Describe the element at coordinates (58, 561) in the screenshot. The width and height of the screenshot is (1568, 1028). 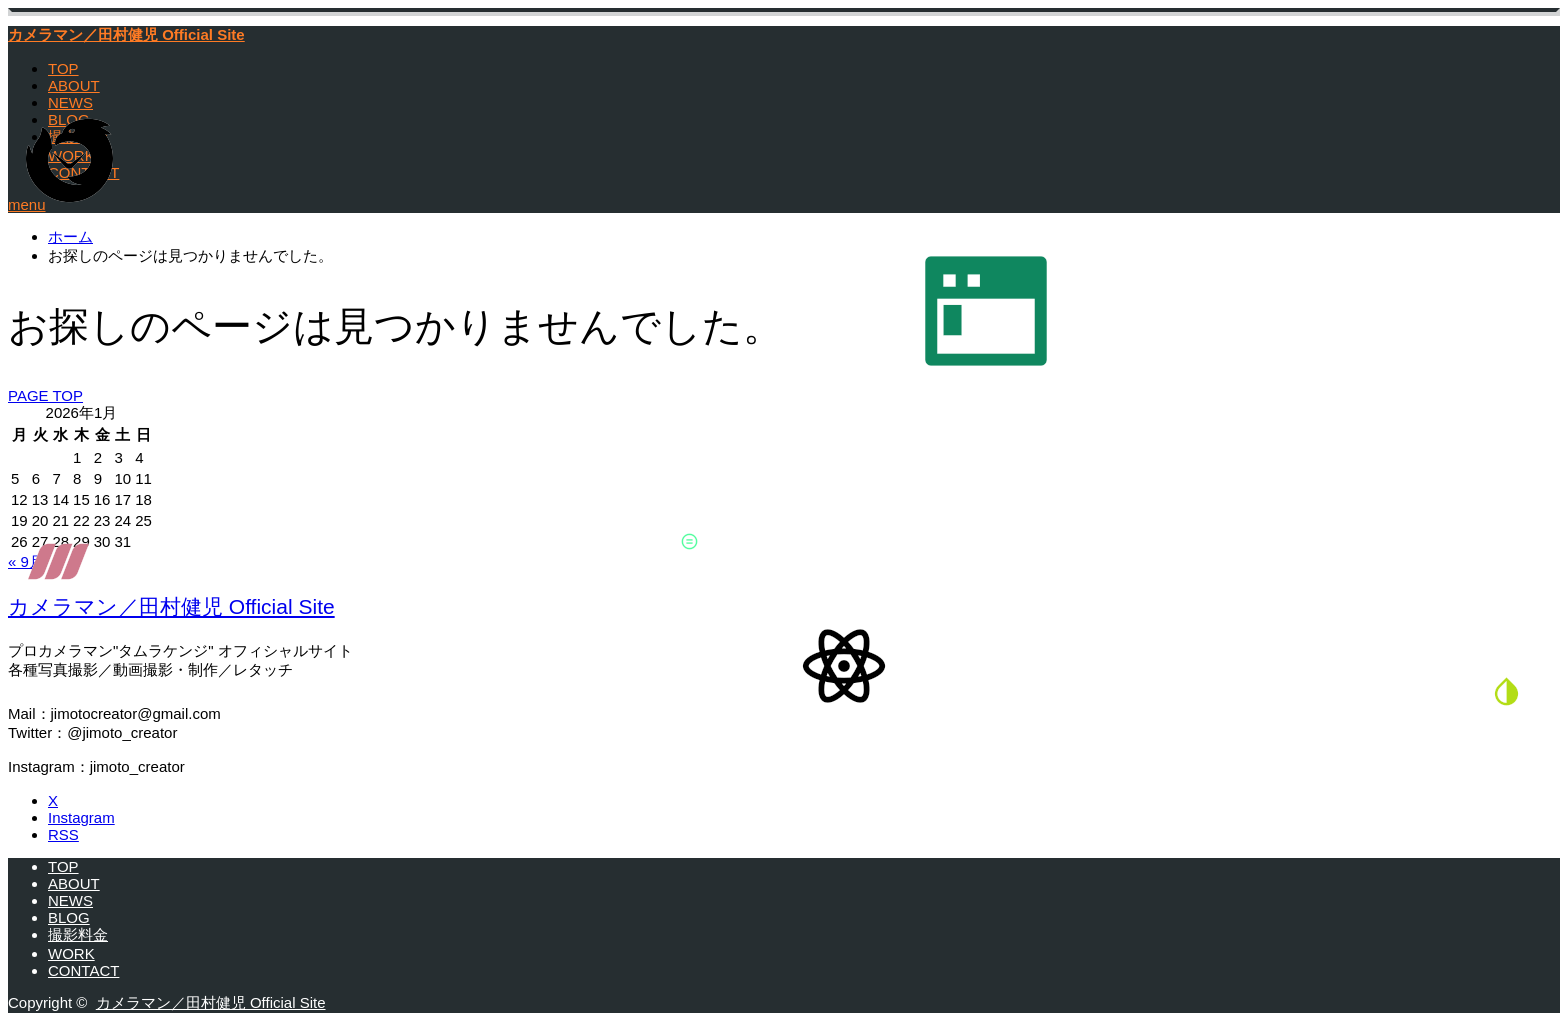
I see `meilisearch search engine logo` at that location.